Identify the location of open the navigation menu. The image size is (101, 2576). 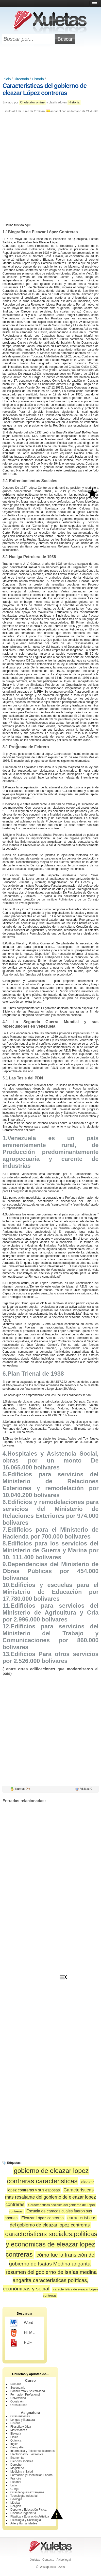
(63, 1977).